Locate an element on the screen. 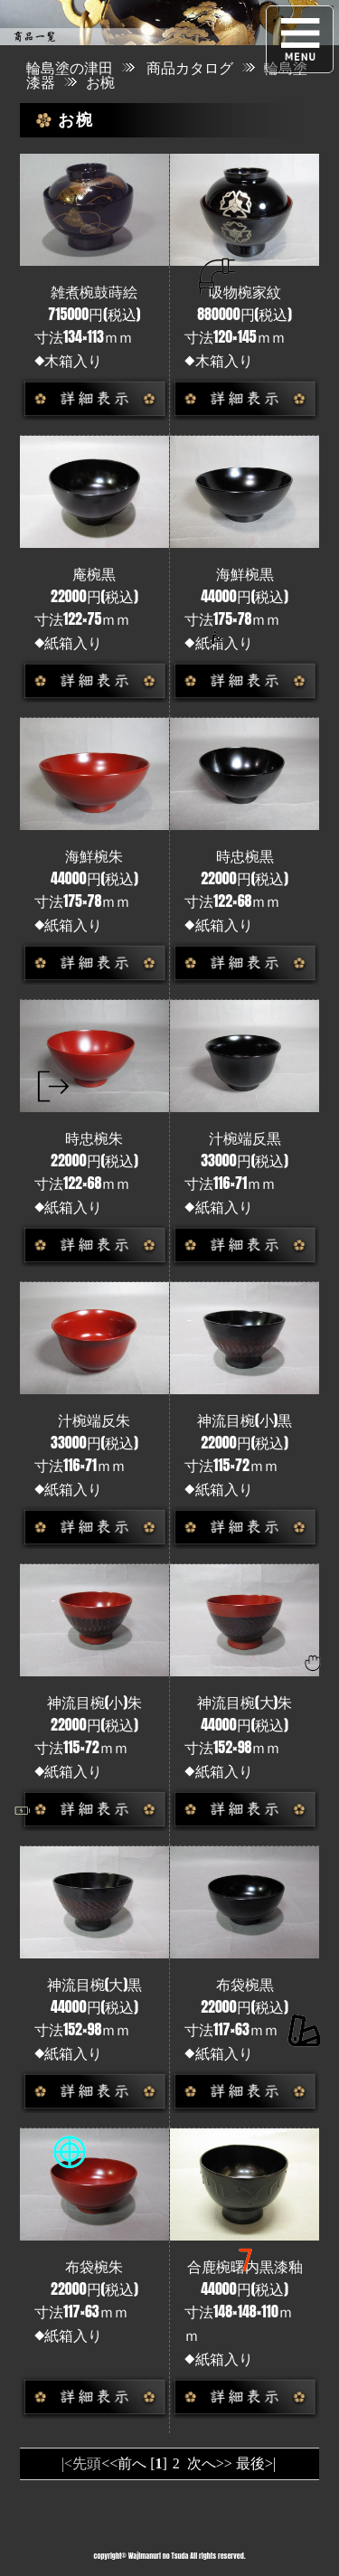  drag to reorder or move an item is located at coordinates (313, 1661).